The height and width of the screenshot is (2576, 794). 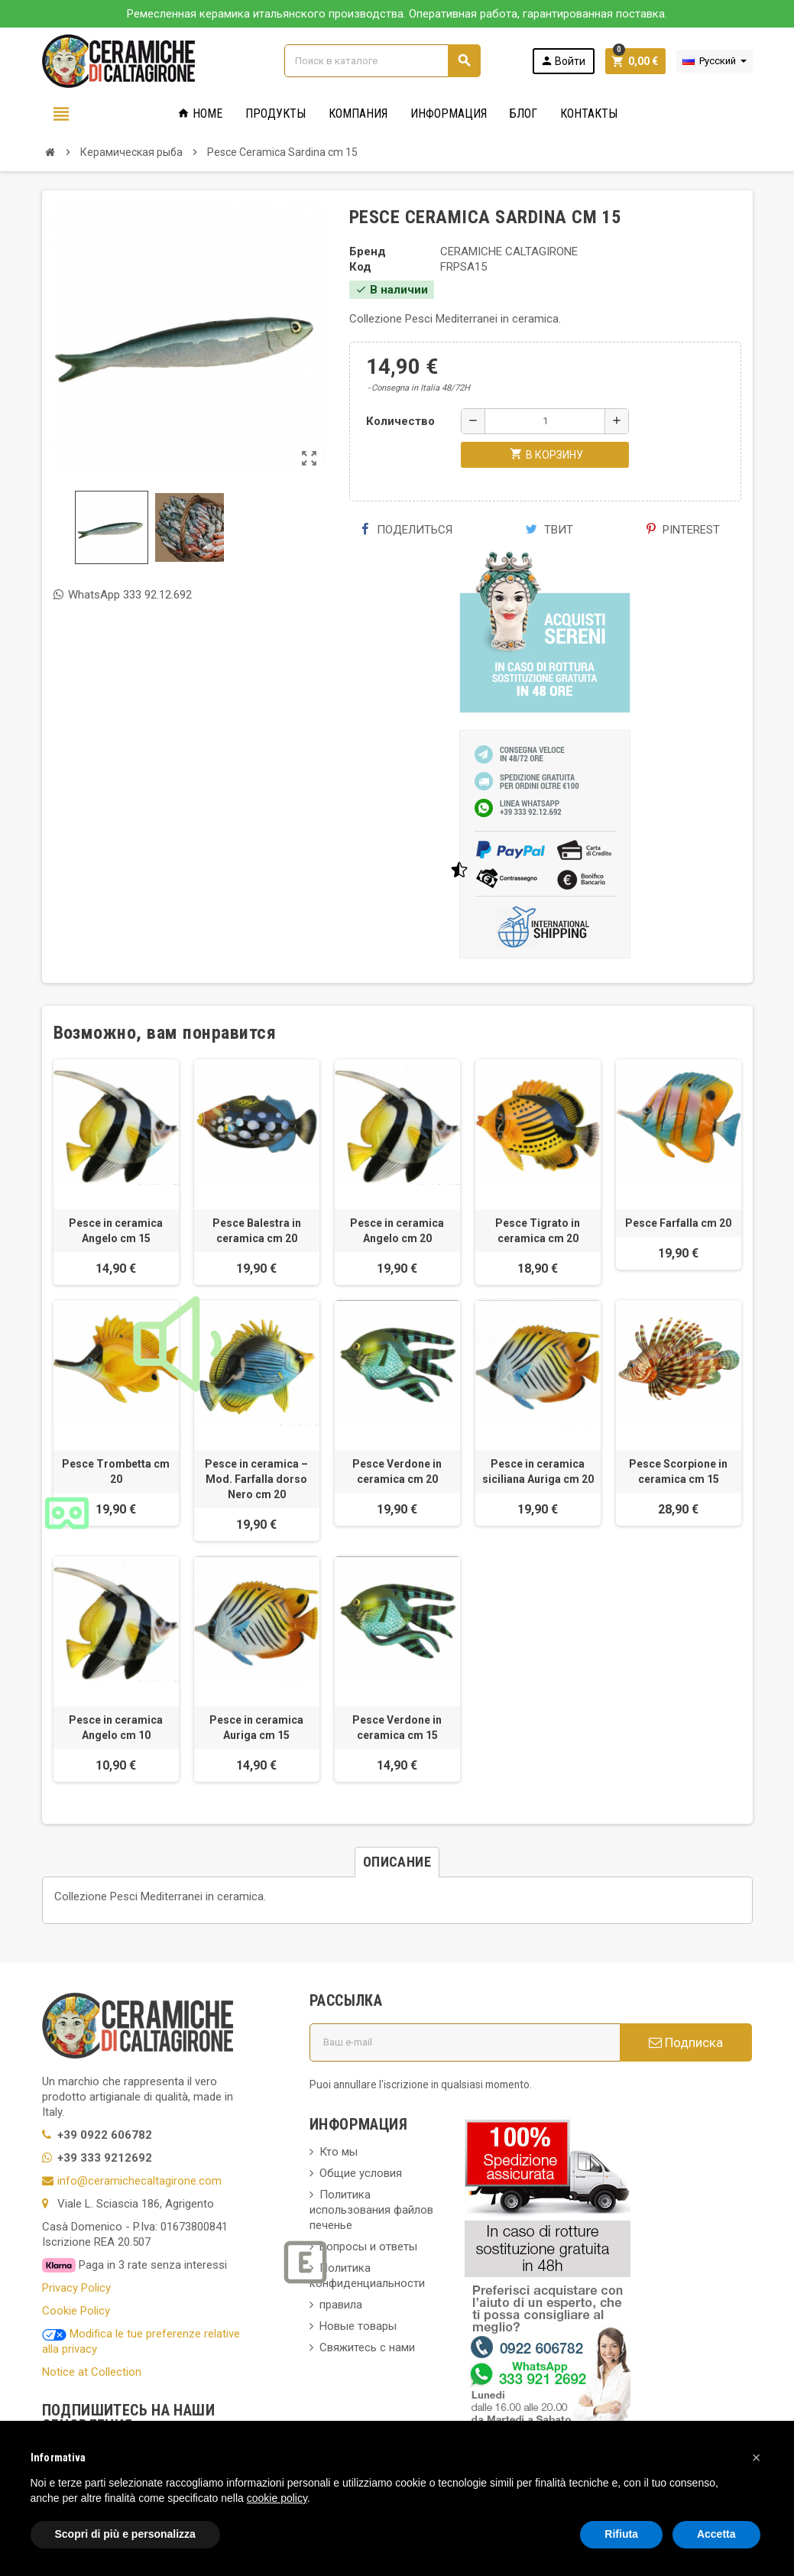 What do you see at coordinates (305, 2262) in the screenshot?
I see `indicates an "E" rating or classification` at bounding box center [305, 2262].